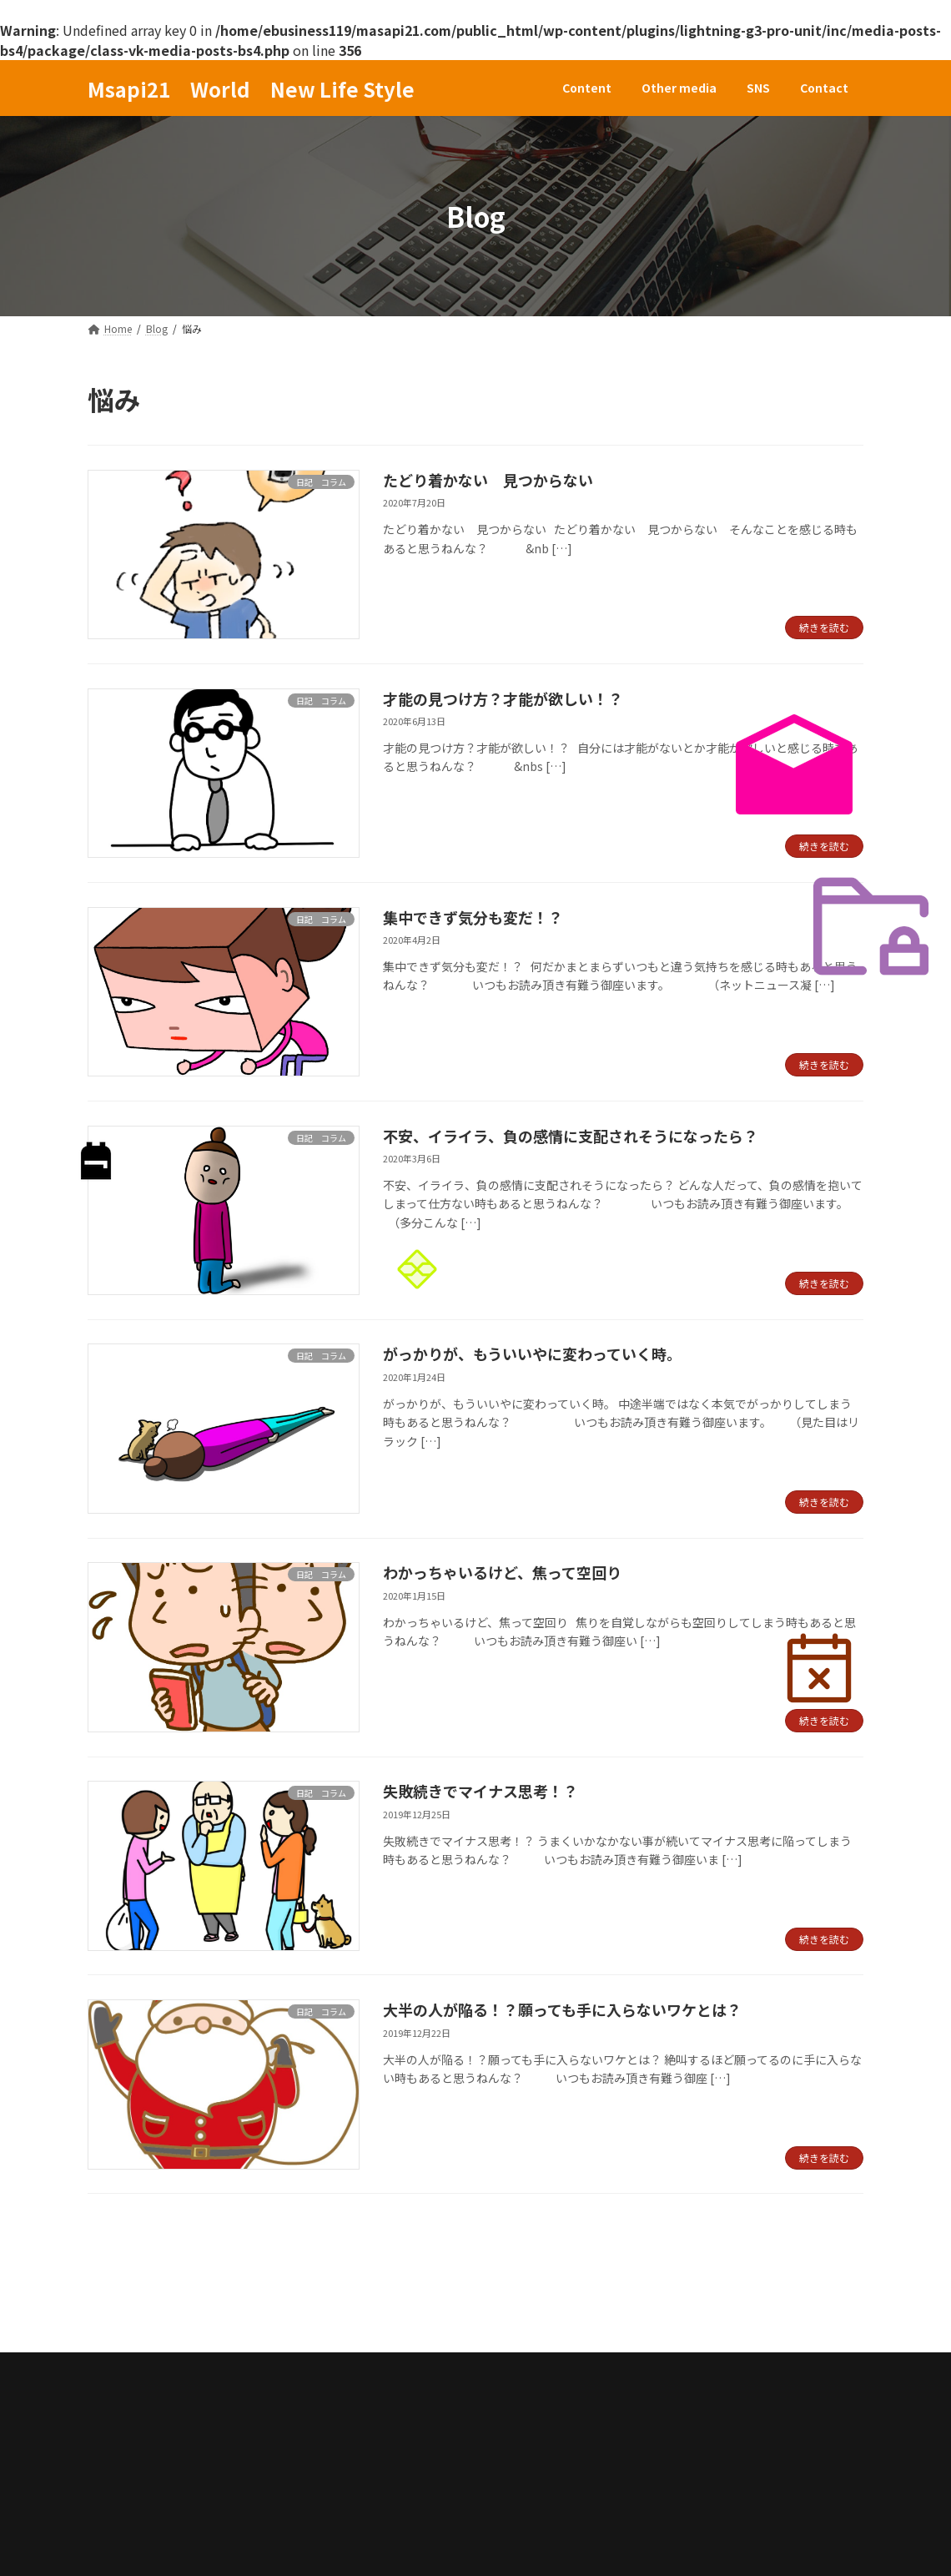 Image resolution: width=951 pixels, height=2576 pixels. Describe the element at coordinates (794, 764) in the screenshot. I see `view an opened email message` at that location.